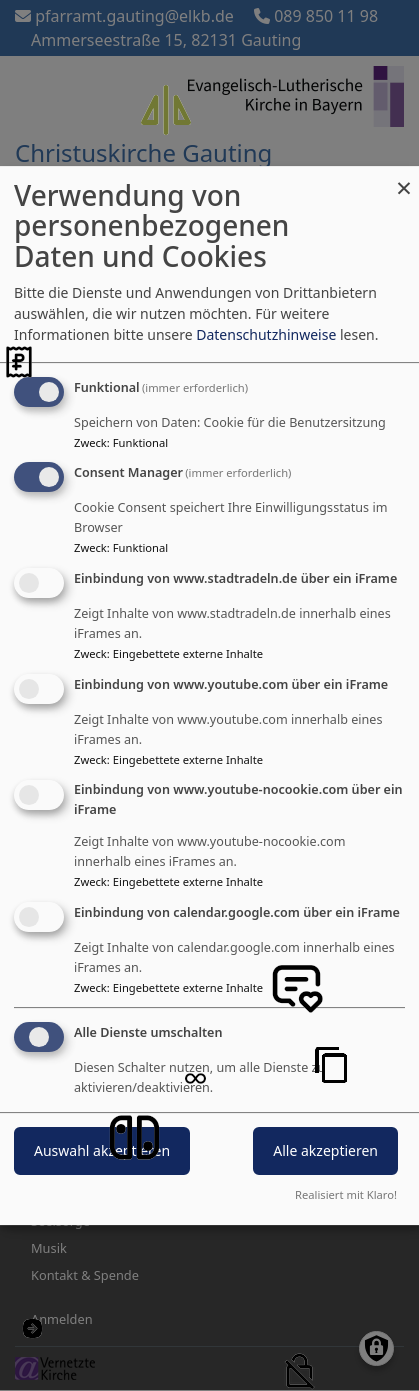  Describe the element at coordinates (32, 1328) in the screenshot. I see `proceed to the next step` at that location.